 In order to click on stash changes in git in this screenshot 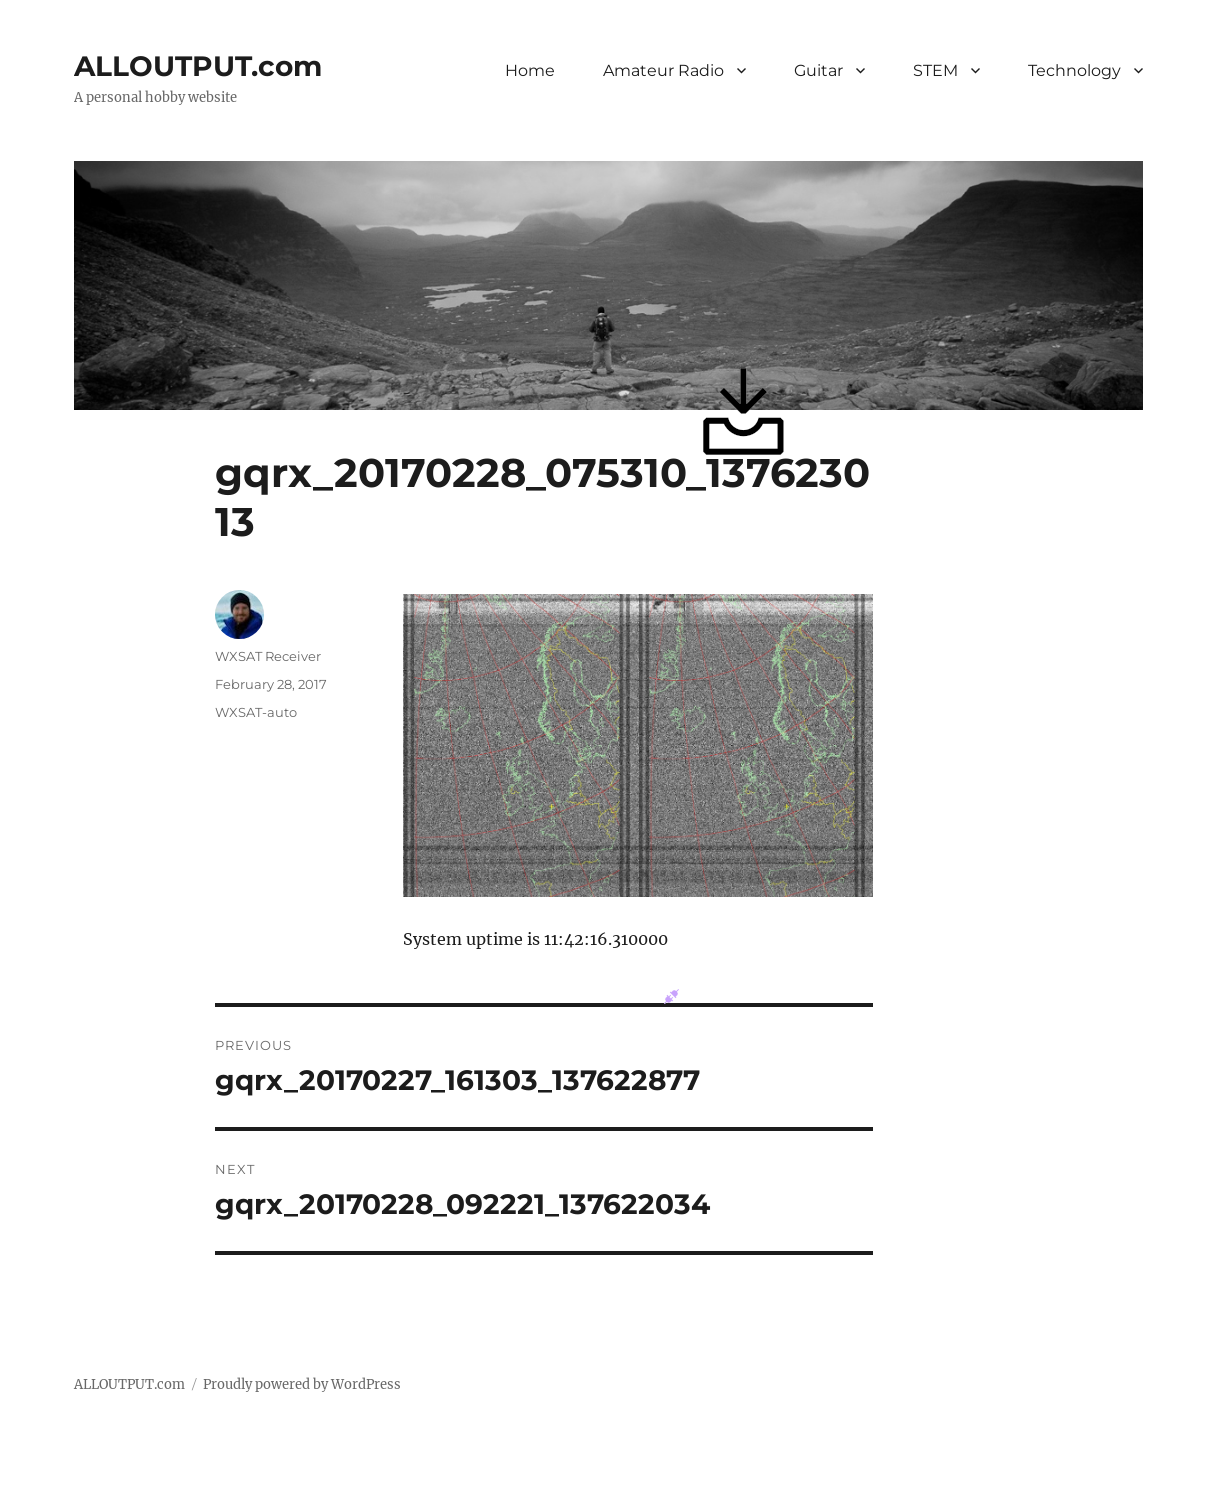, I will do `click(746, 411)`.